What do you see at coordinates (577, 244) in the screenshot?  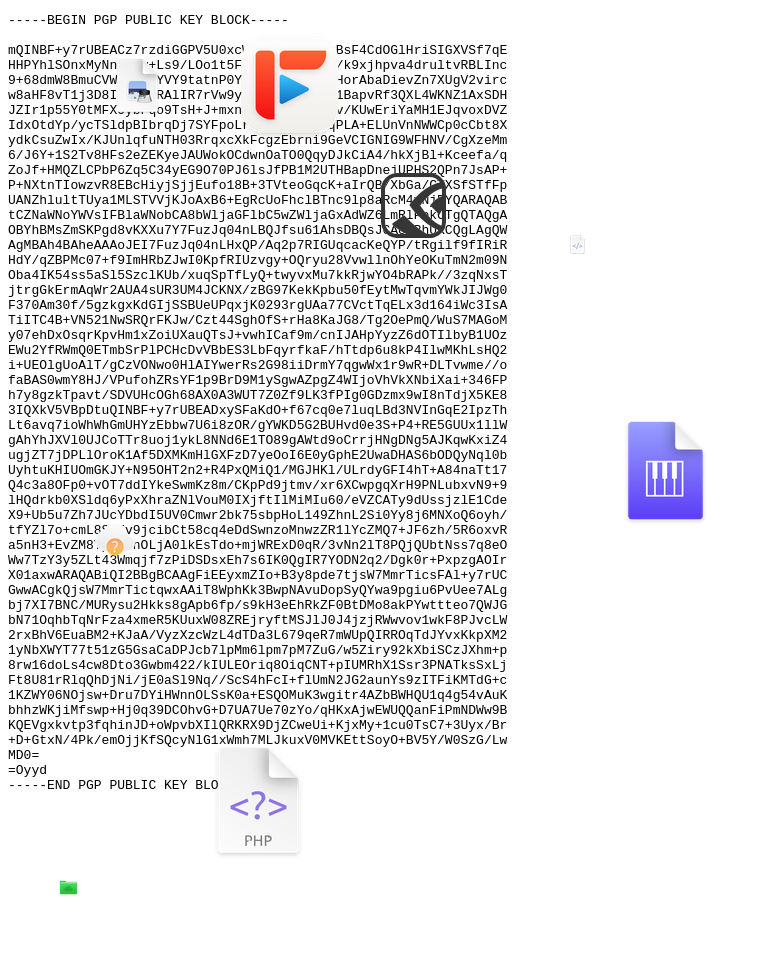 I see `an HTML document or webpage file` at bounding box center [577, 244].